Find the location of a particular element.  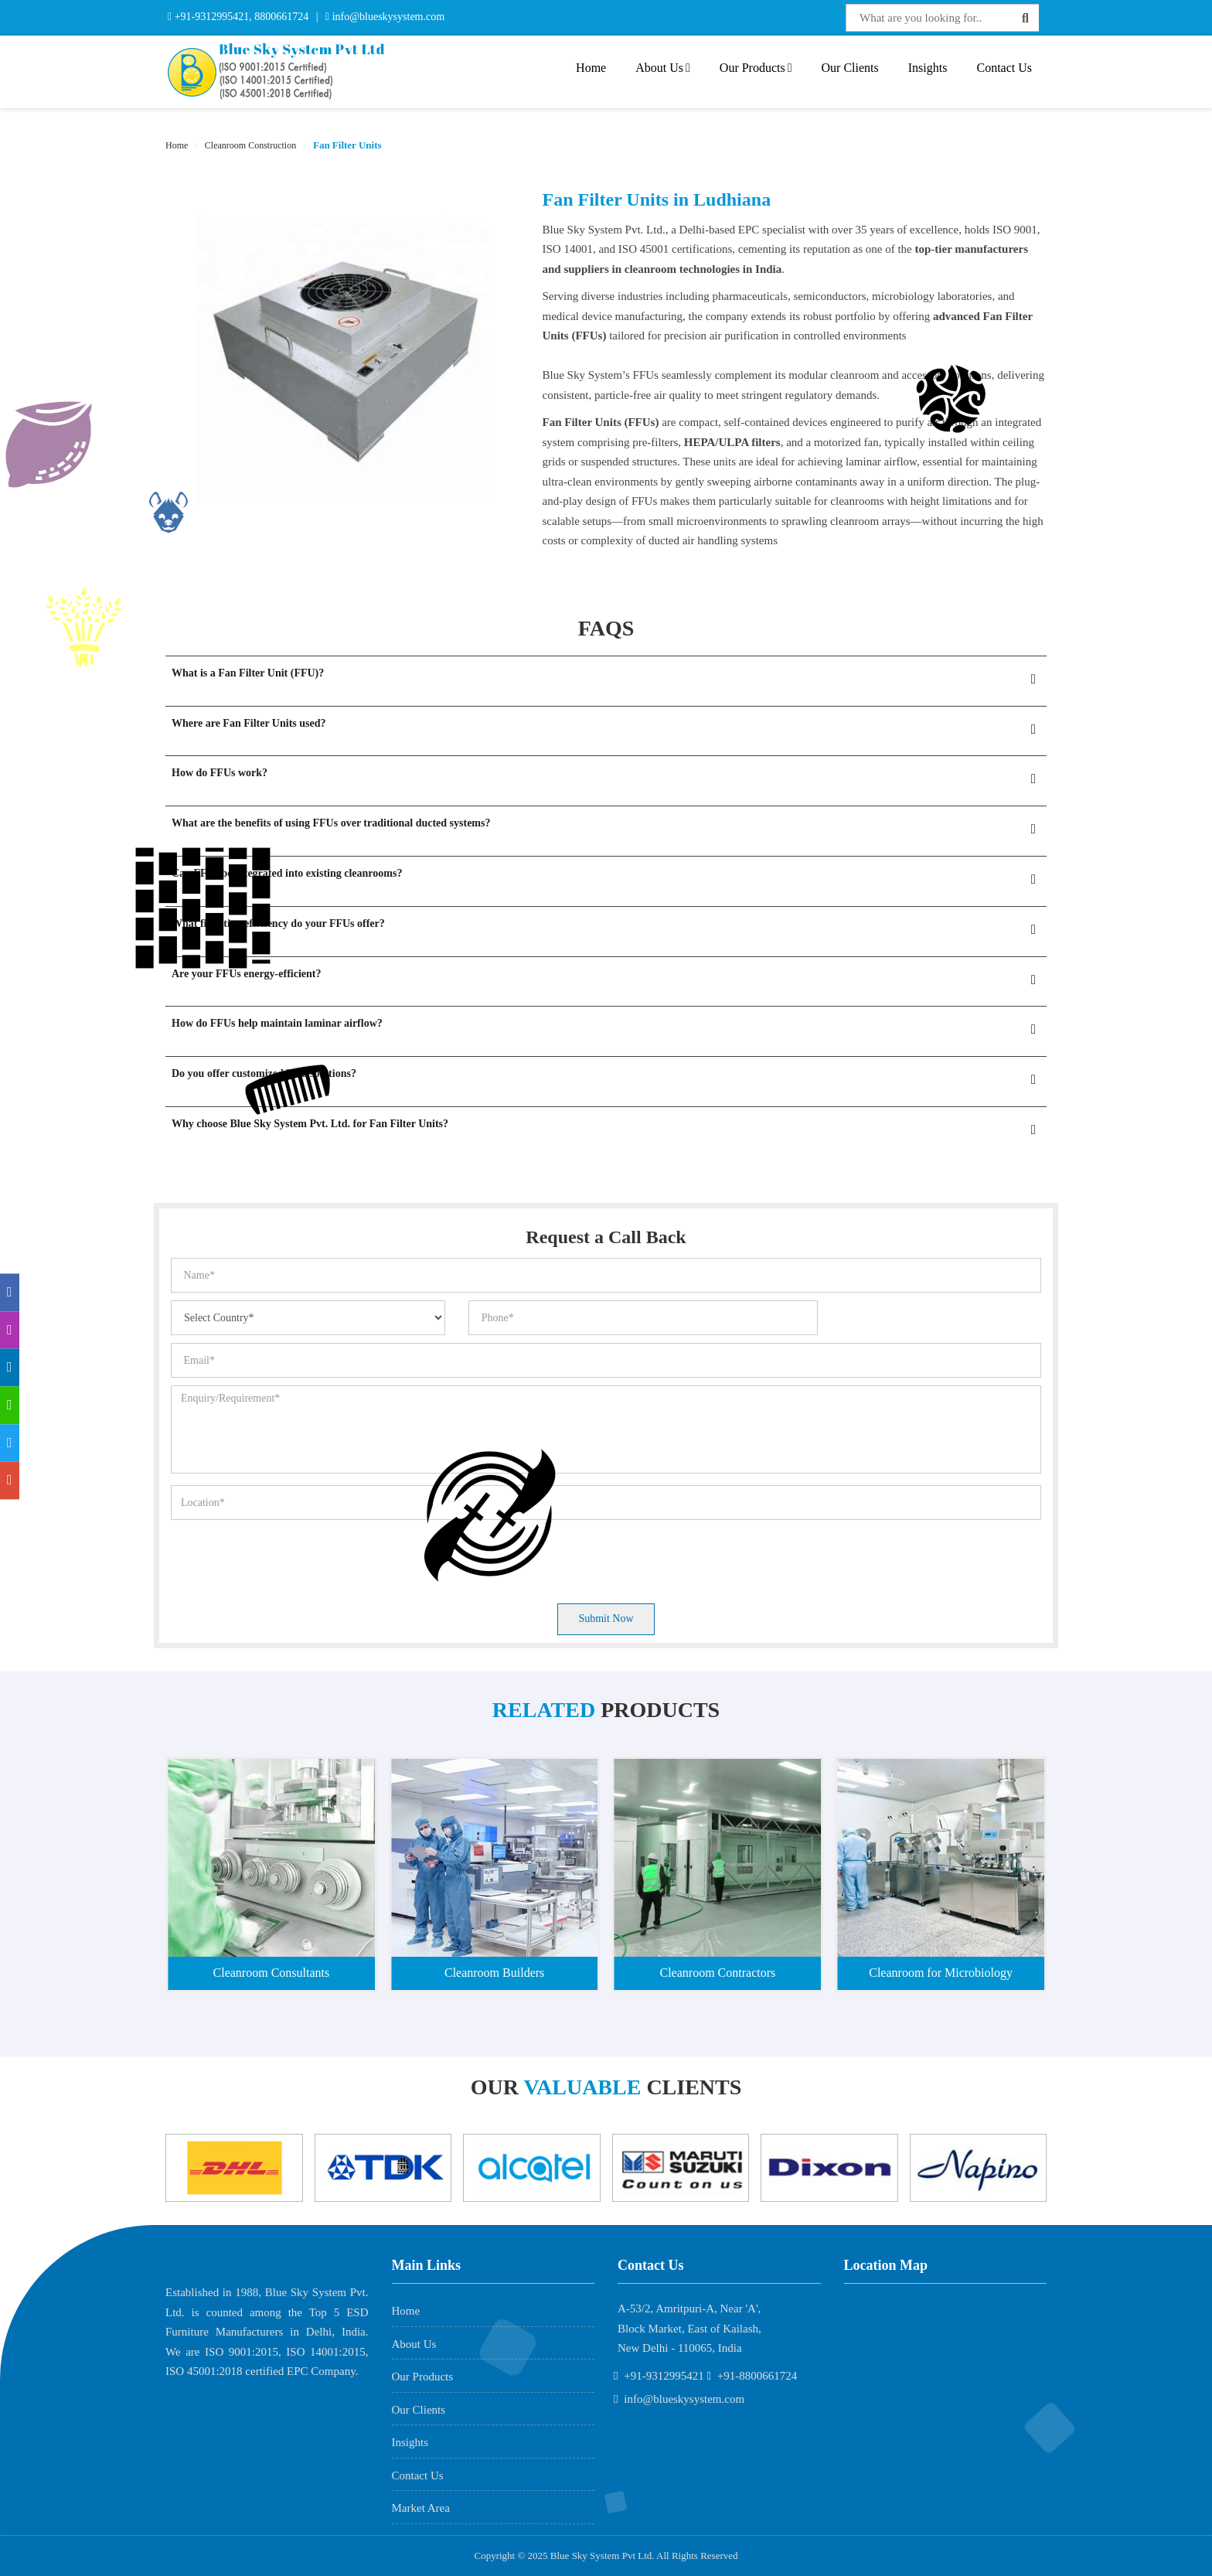

select hyena character or avatar is located at coordinates (169, 513).